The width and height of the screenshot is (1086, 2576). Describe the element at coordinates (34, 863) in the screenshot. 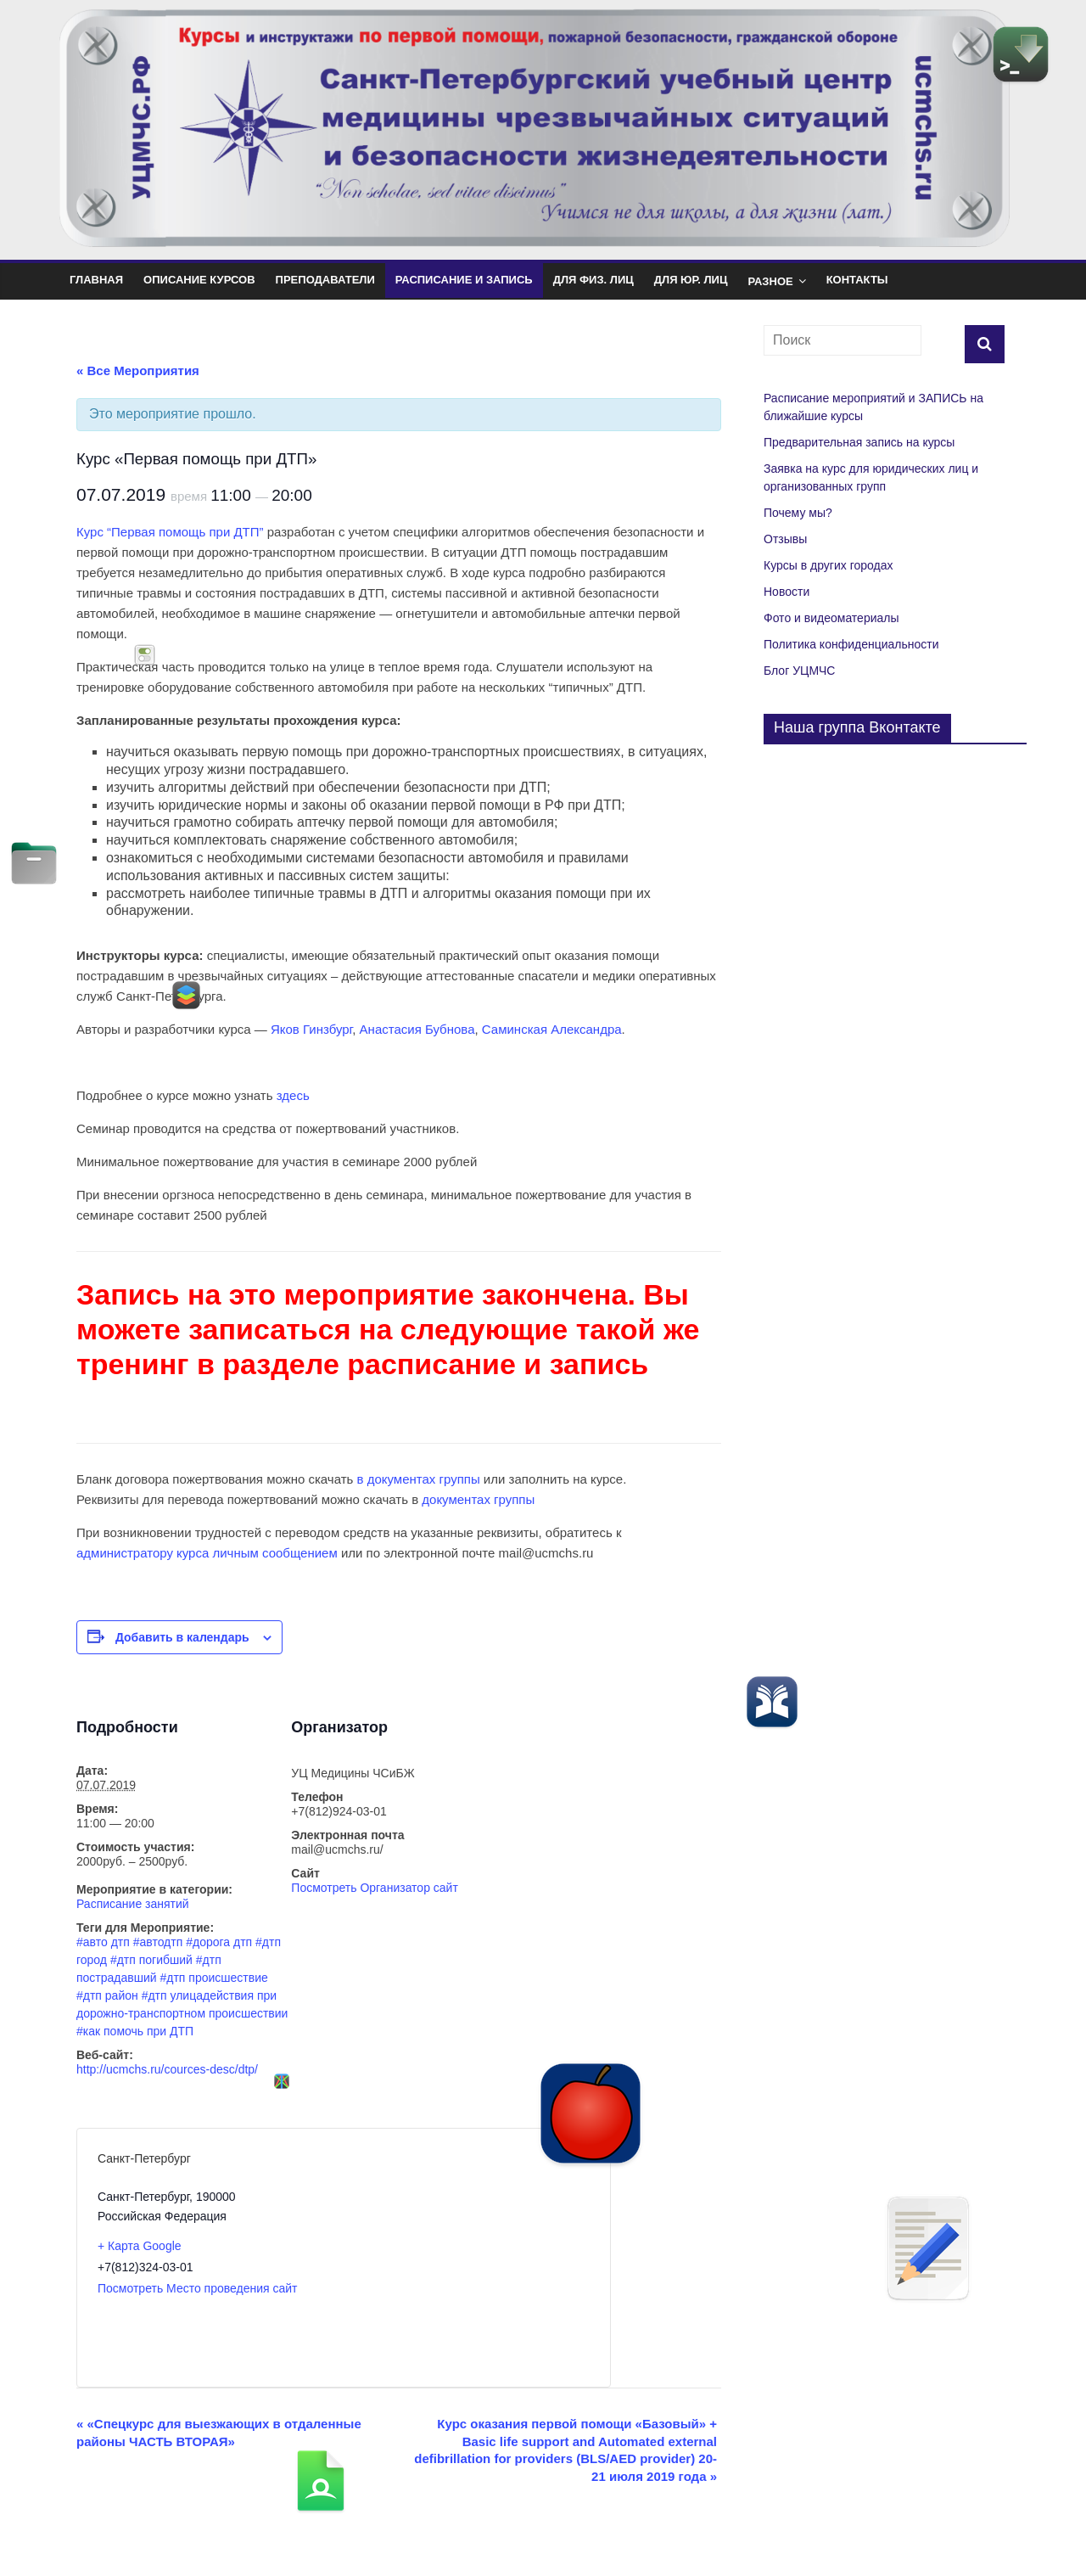

I see `open the file manager application` at that location.